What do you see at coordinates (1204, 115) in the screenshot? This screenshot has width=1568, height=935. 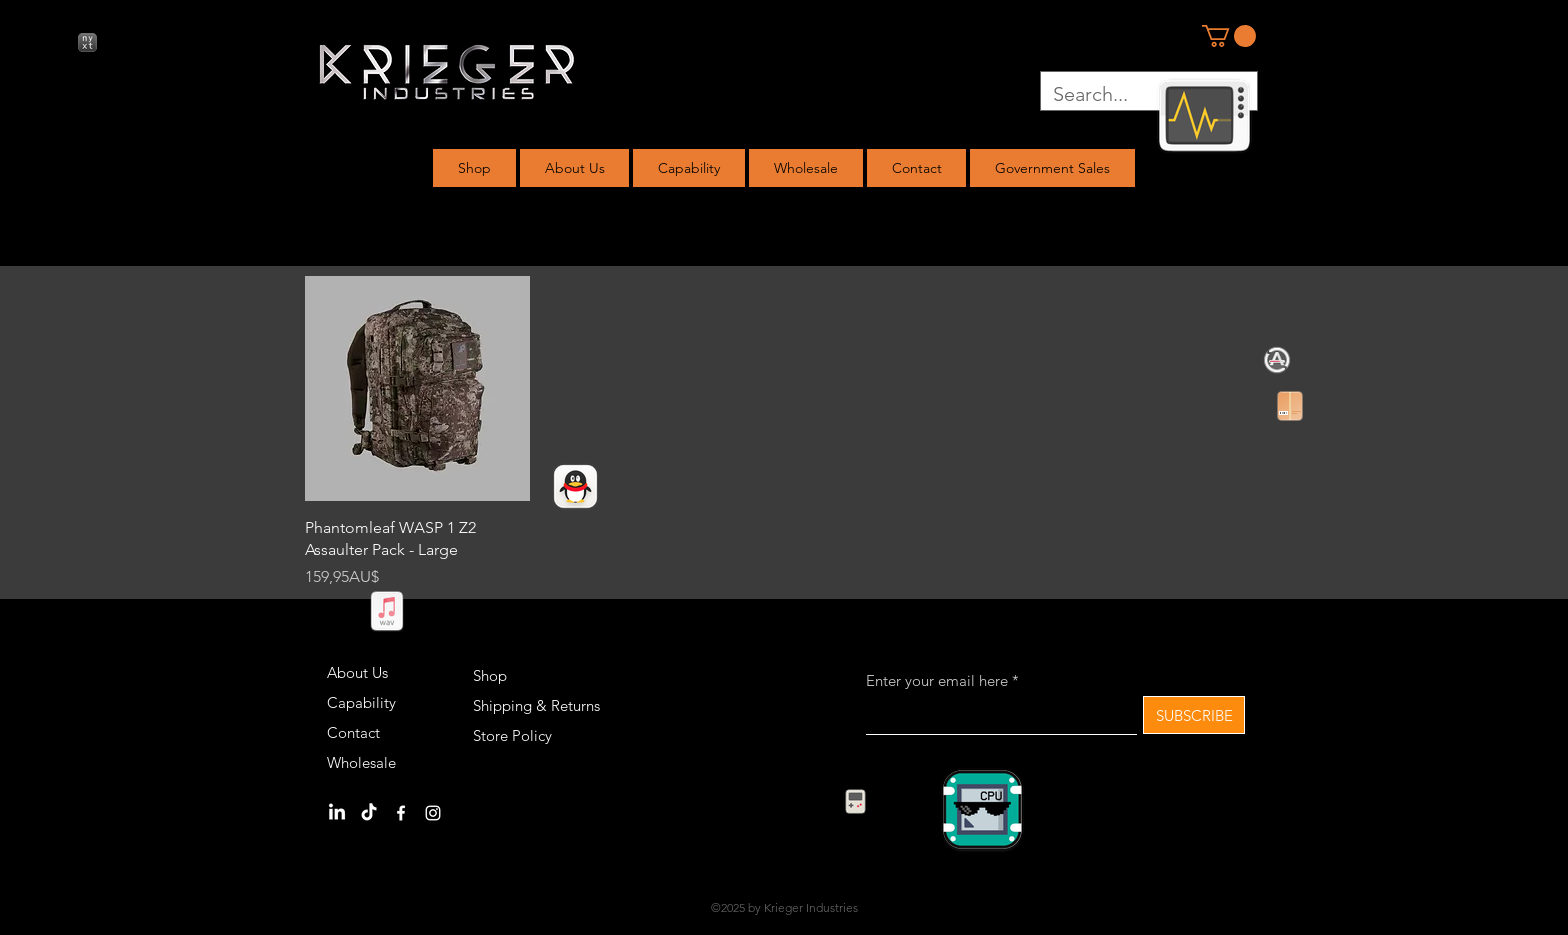 I see `open system monitor application` at bounding box center [1204, 115].